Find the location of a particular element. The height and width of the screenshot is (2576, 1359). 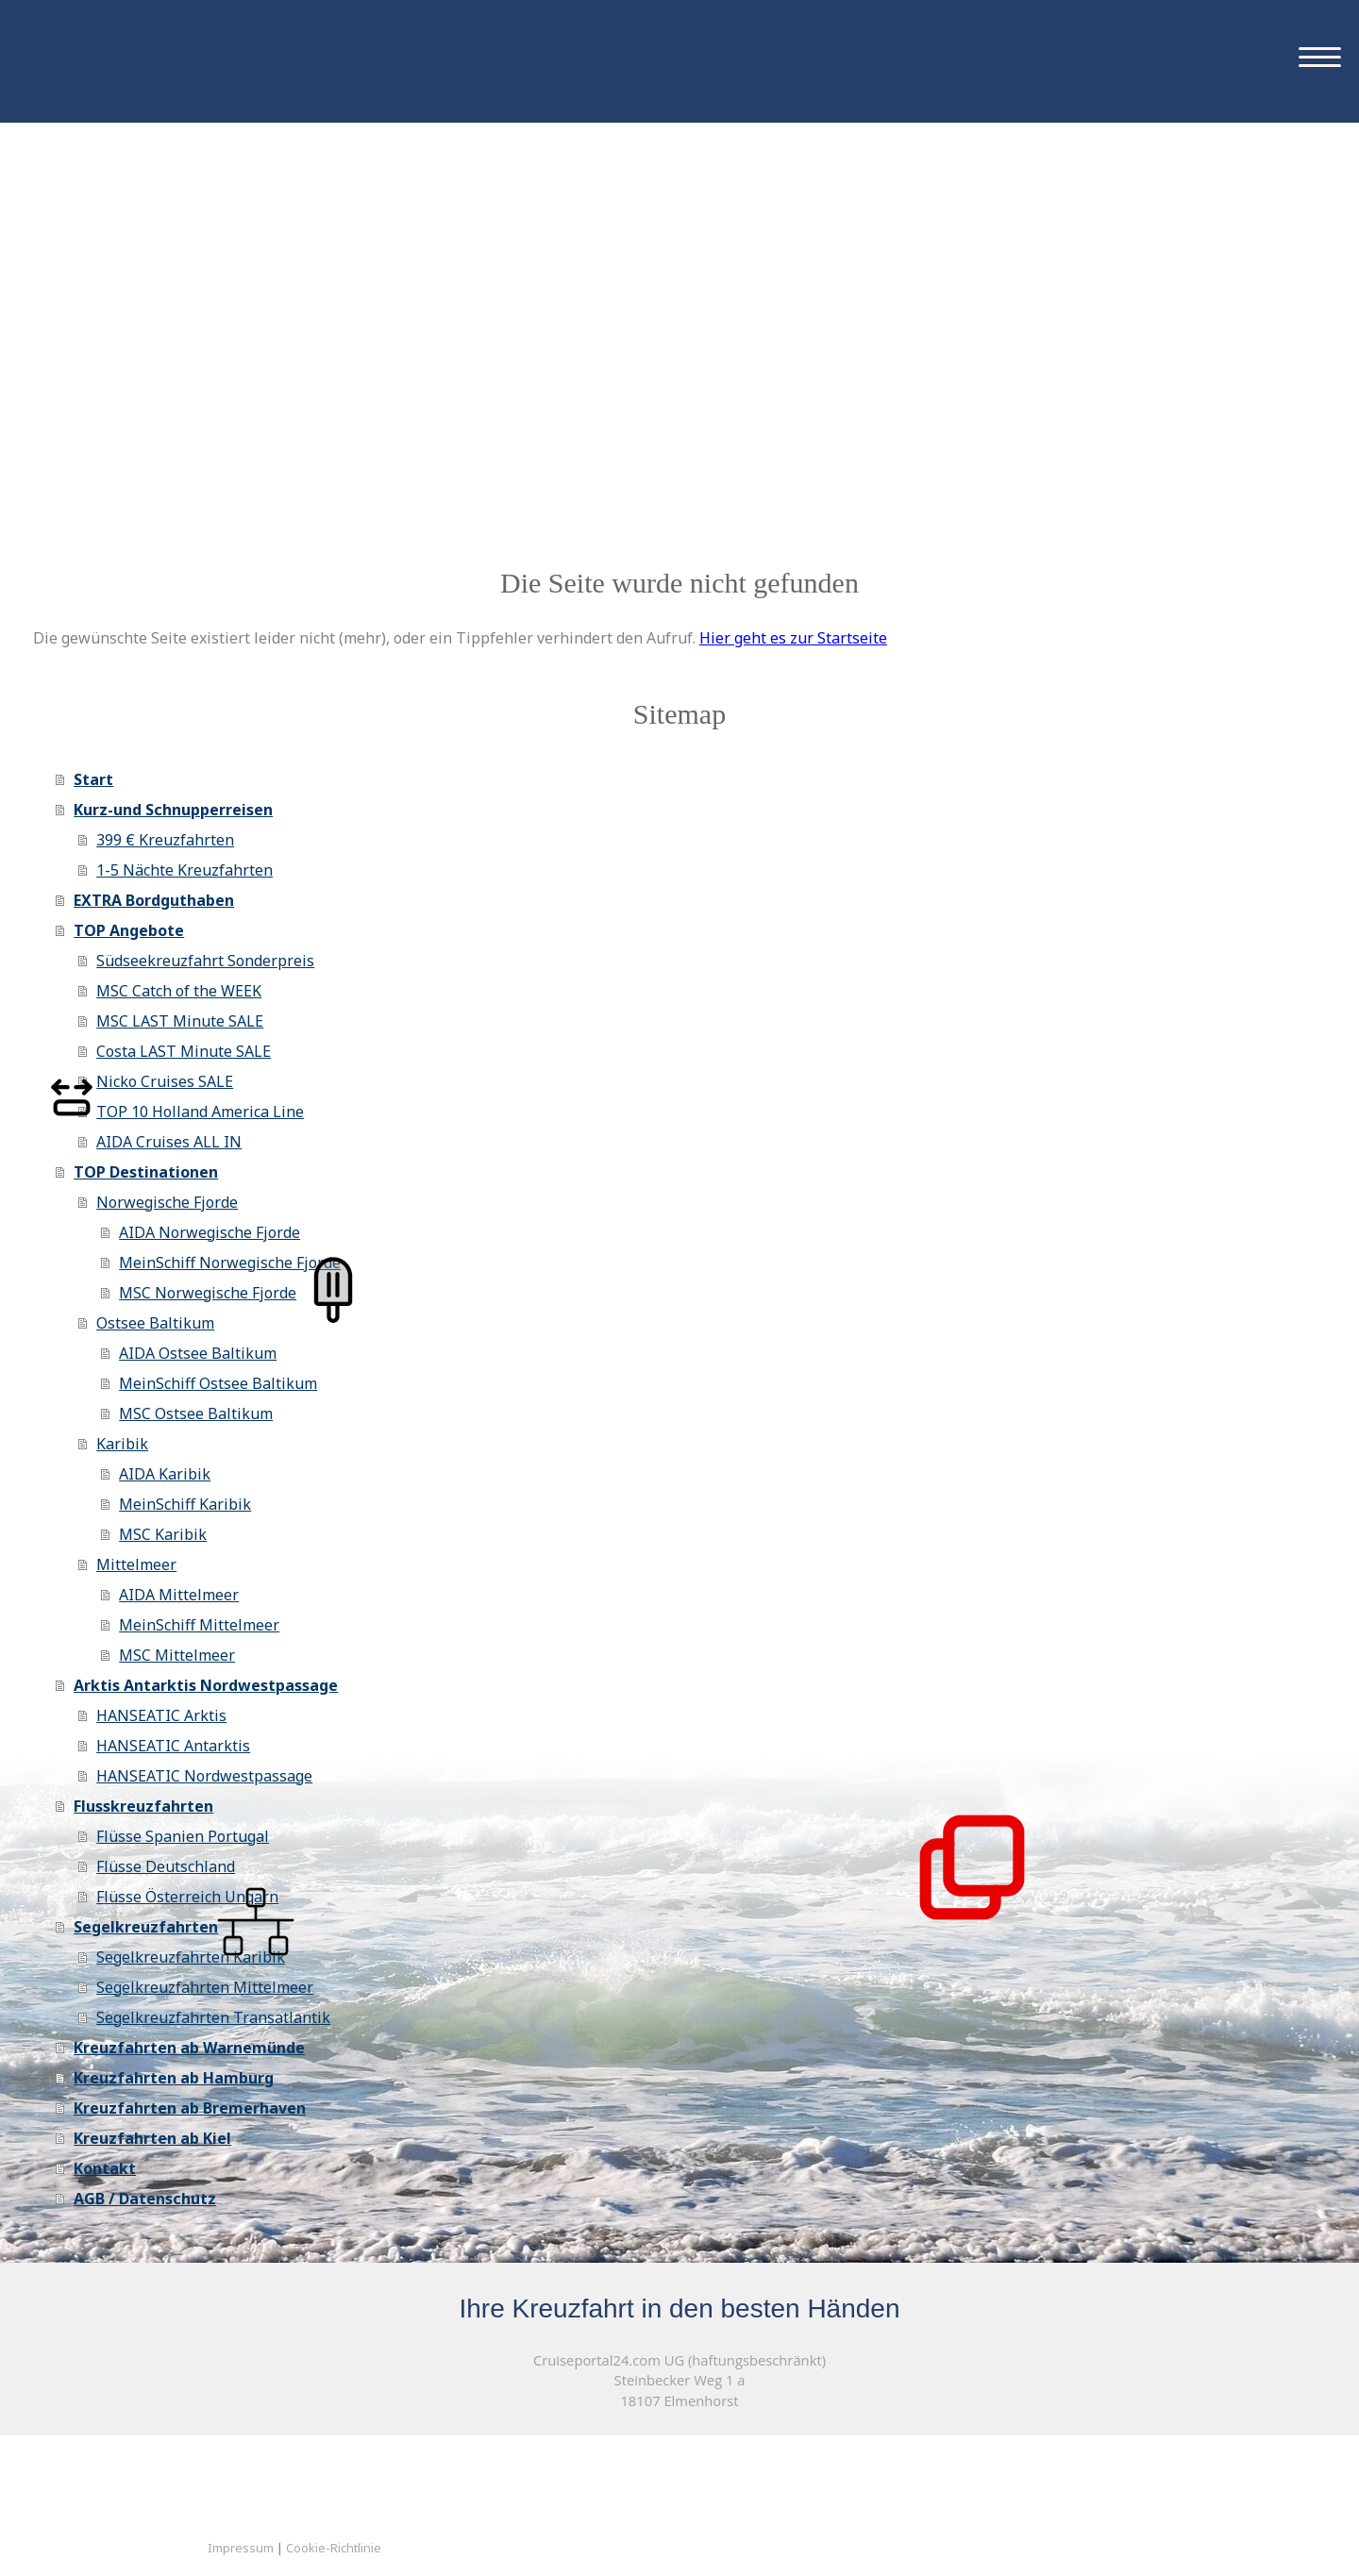

access dessert or frozen treats category is located at coordinates (333, 1289).